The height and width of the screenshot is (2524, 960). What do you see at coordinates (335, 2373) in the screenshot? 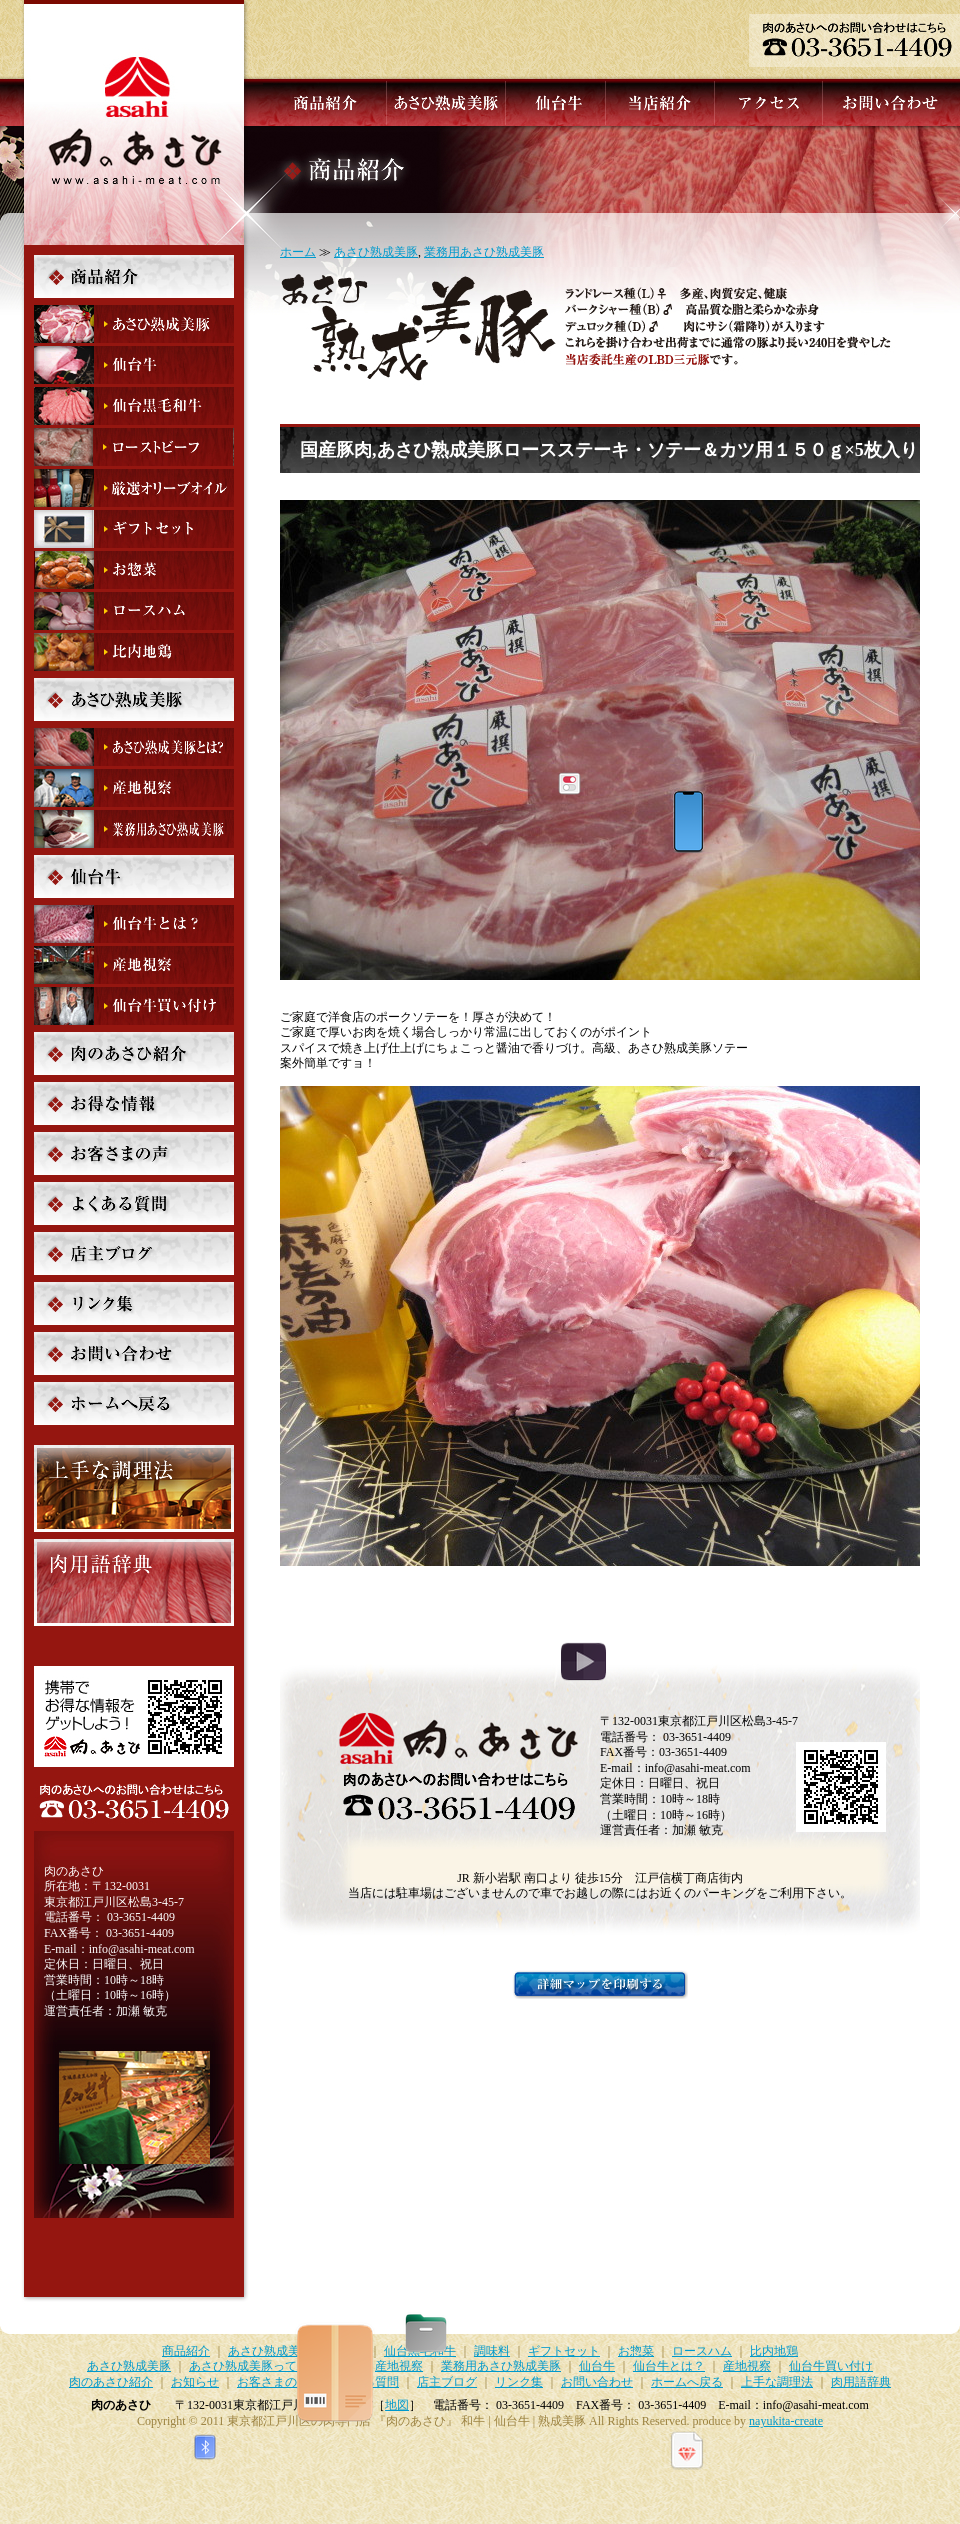
I see `a software package or archive file` at bounding box center [335, 2373].